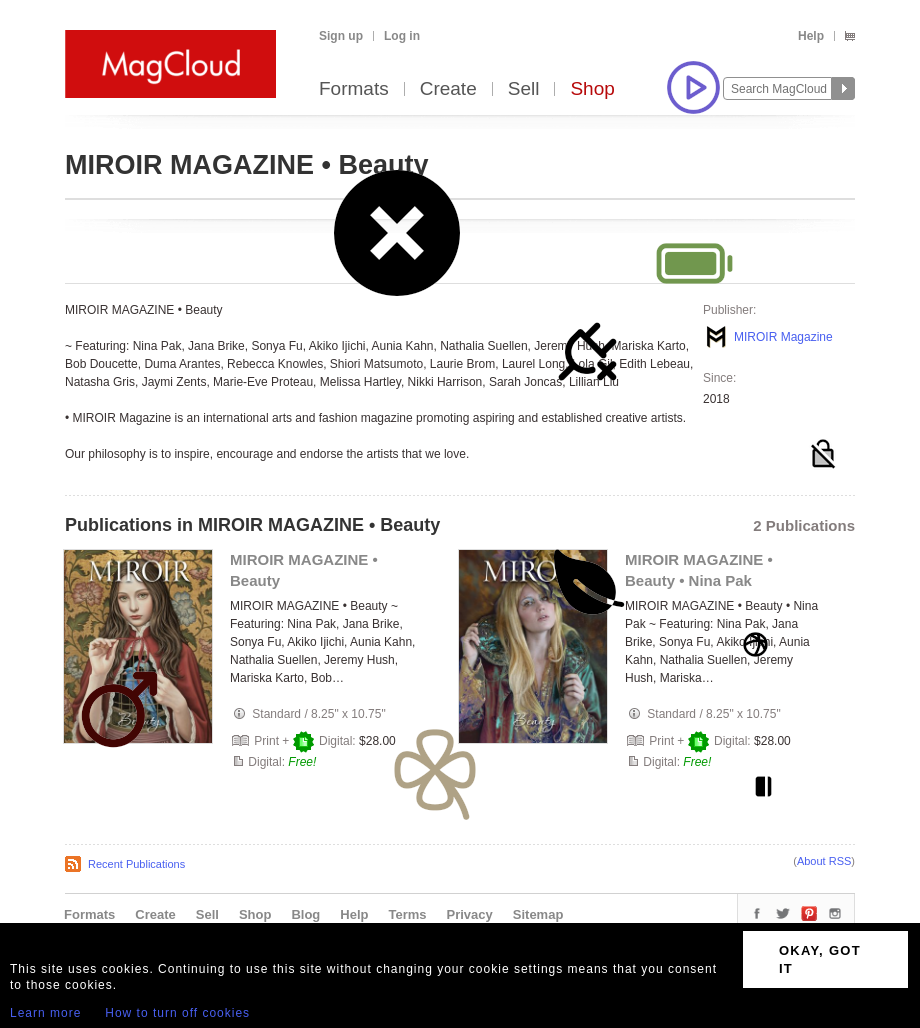 This screenshot has width=920, height=1028. What do you see at coordinates (119, 709) in the screenshot?
I see `select male gender option` at bounding box center [119, 709].